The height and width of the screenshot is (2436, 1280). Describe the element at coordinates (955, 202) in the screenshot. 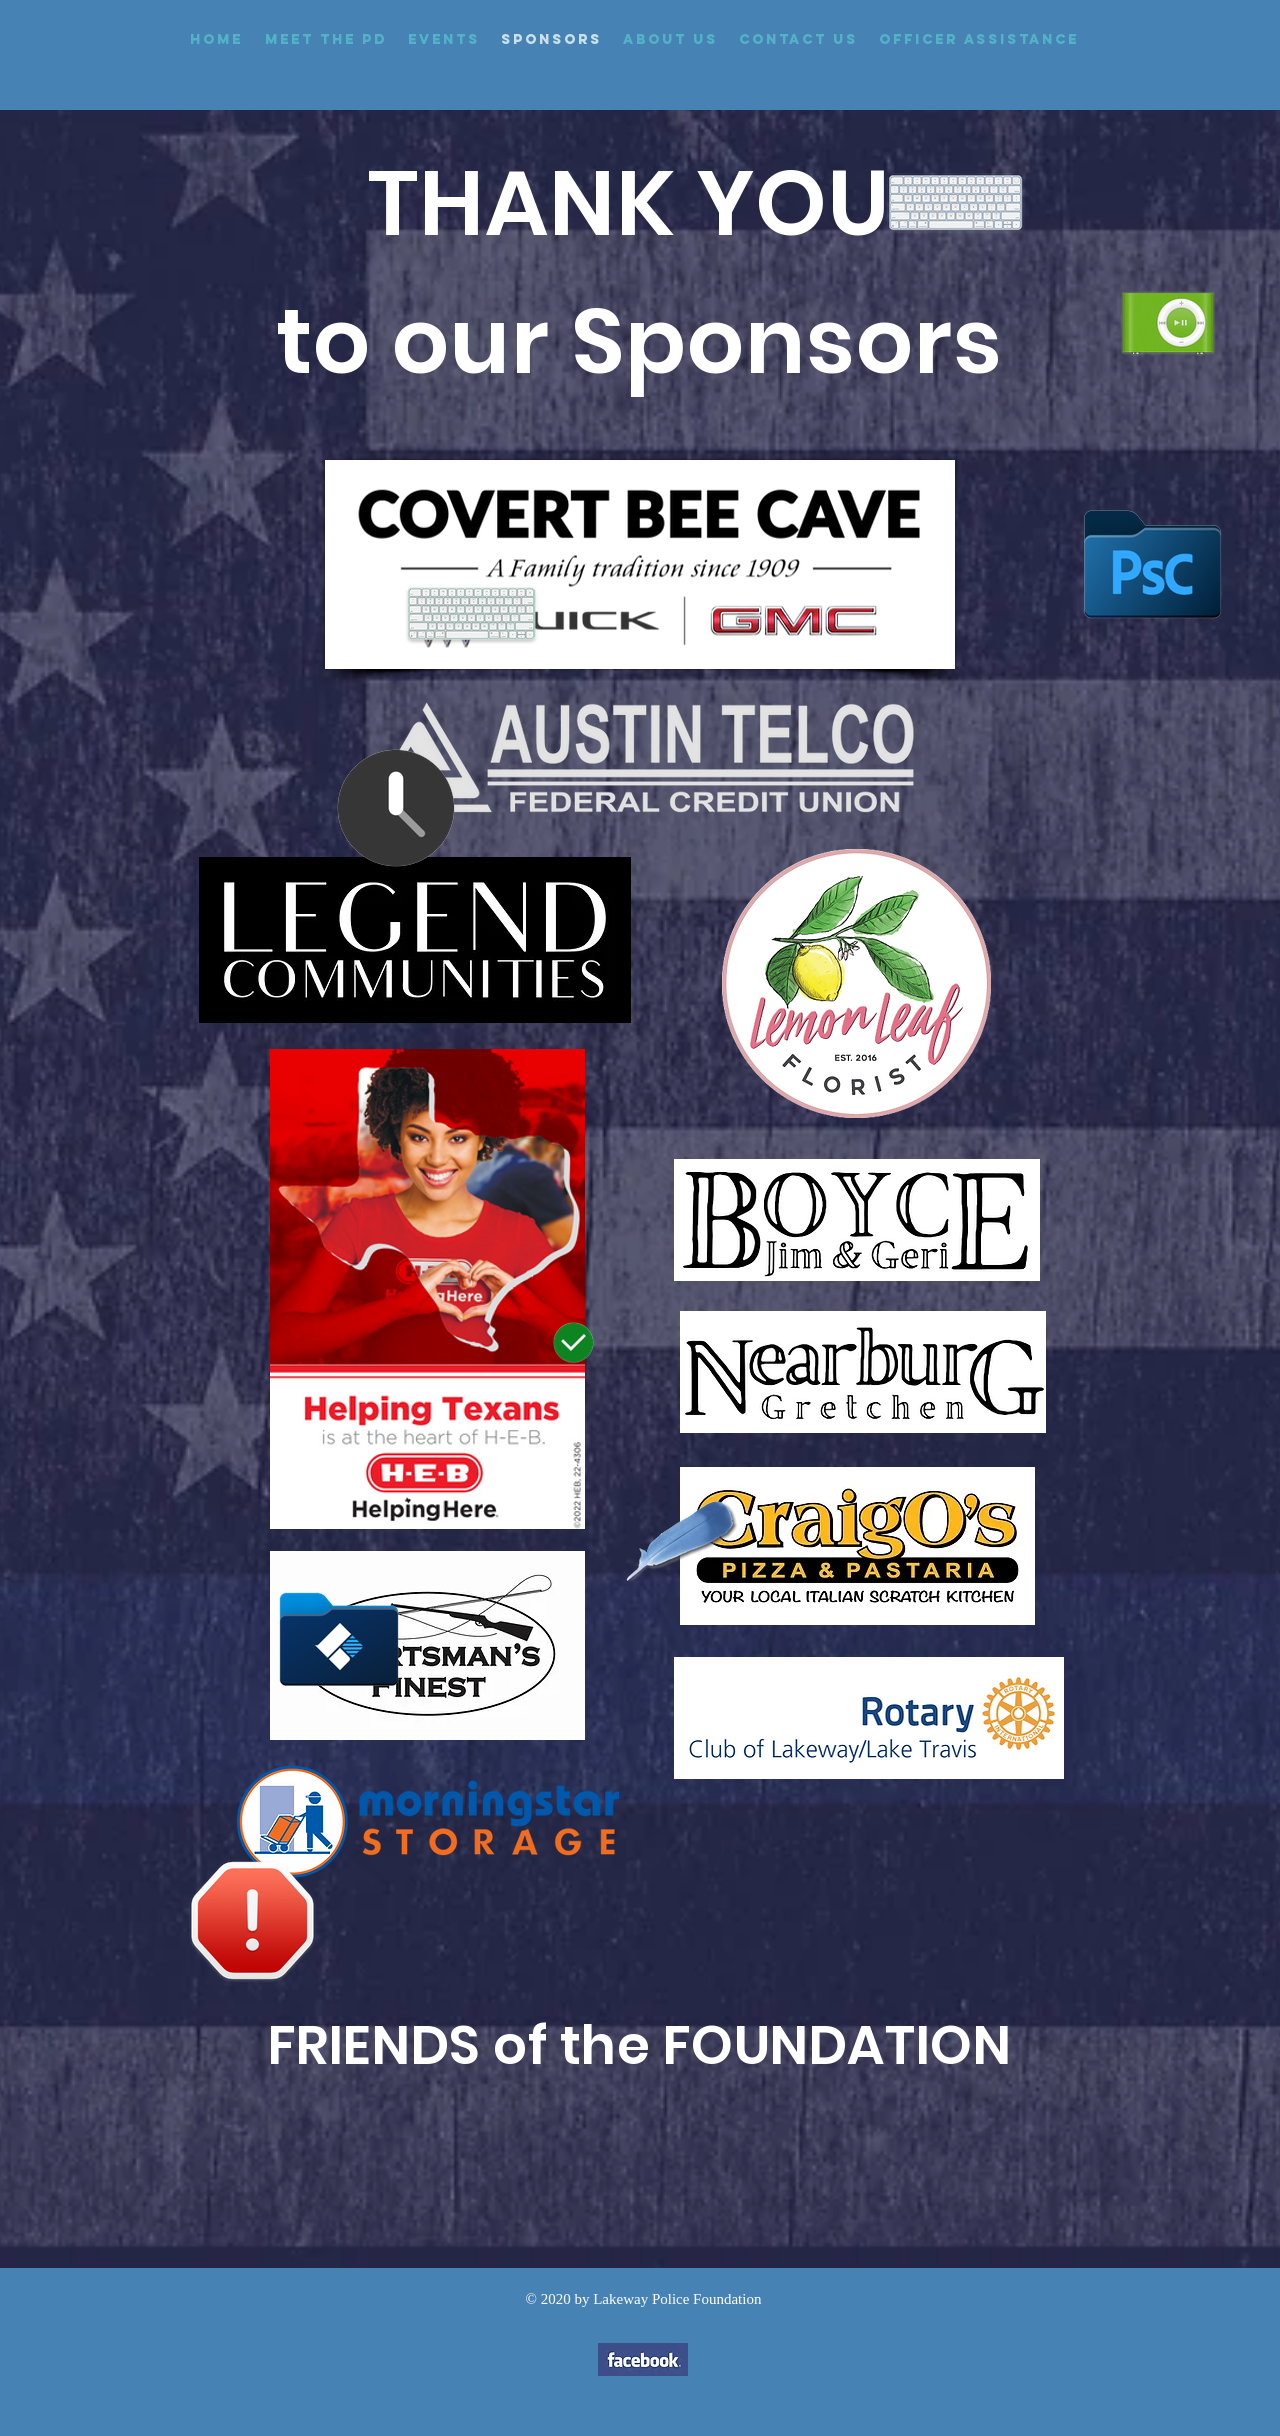

I see `connect to a bluetooth keyboard` at that location.